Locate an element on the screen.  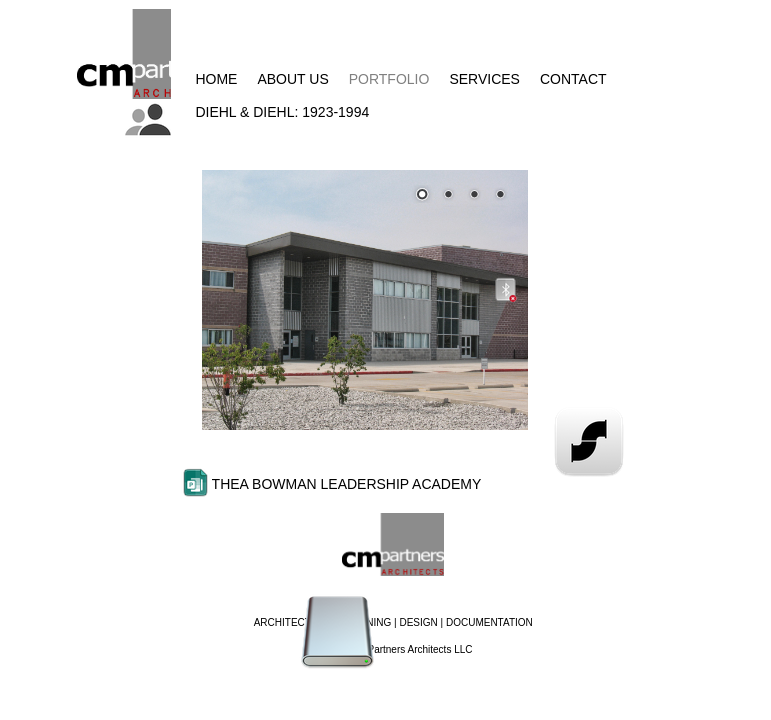
view group or shared folder is located at coordinates (148, 115).